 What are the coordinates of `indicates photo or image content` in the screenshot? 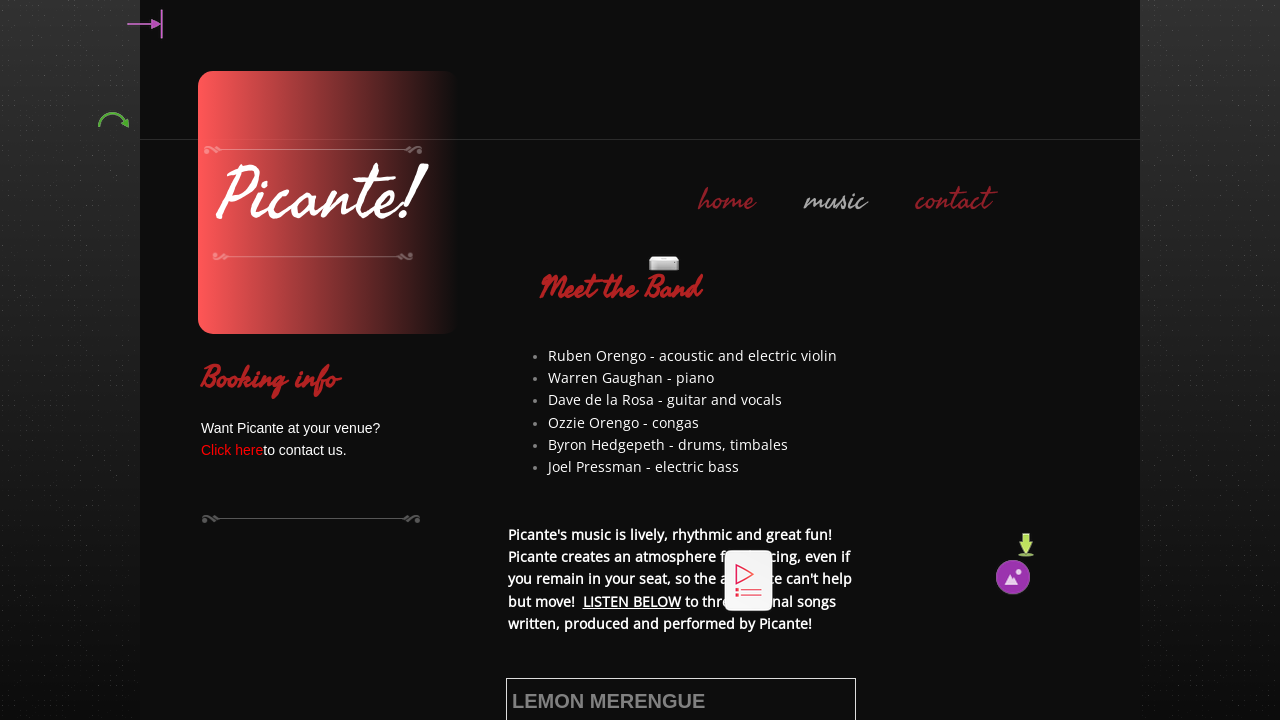 It's located at (1013, 577).